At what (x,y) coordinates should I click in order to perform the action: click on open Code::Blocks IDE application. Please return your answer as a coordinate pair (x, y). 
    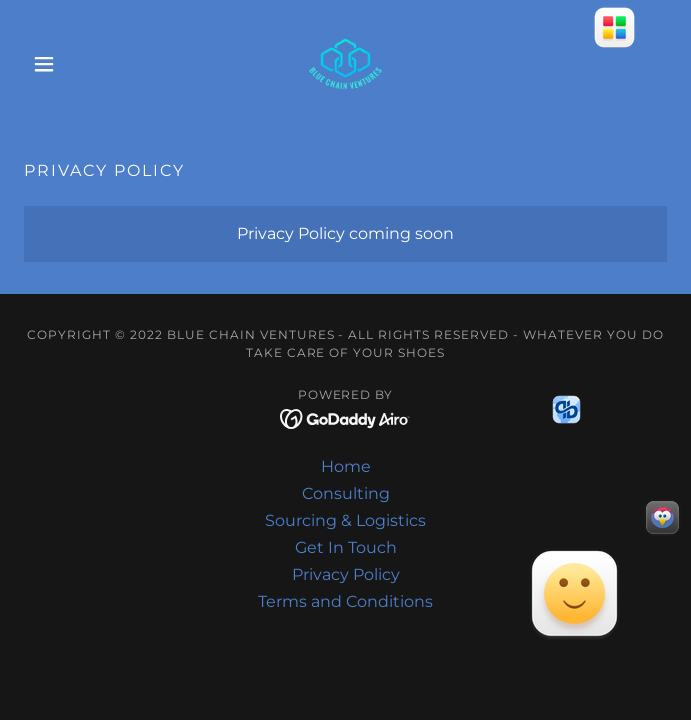
    Looking at the image, I should click on (614, 27).